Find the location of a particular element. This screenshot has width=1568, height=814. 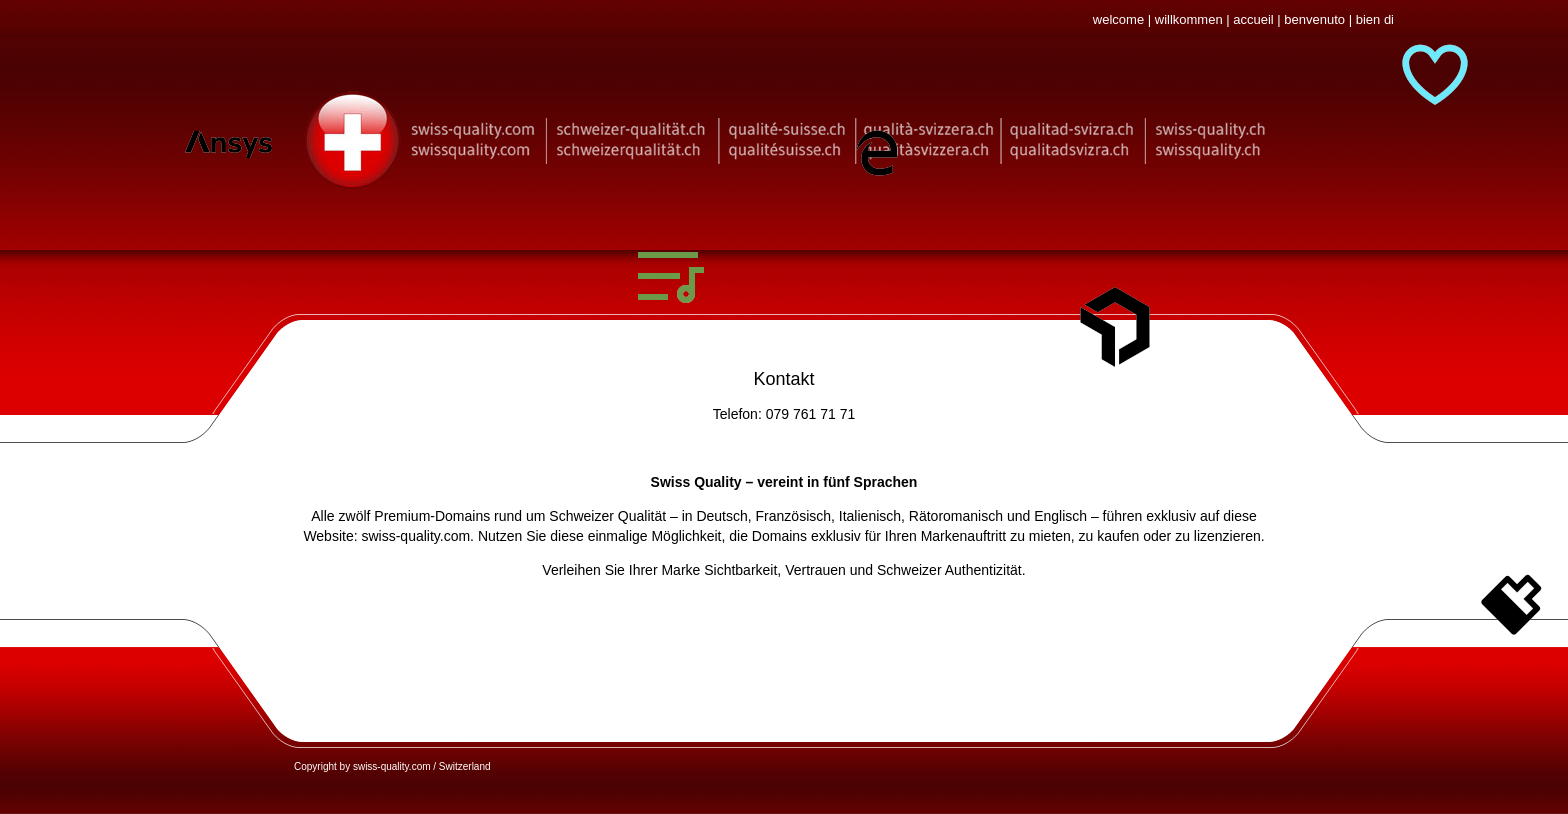

open microsoft edge browser is located at coordinates (877, 153).